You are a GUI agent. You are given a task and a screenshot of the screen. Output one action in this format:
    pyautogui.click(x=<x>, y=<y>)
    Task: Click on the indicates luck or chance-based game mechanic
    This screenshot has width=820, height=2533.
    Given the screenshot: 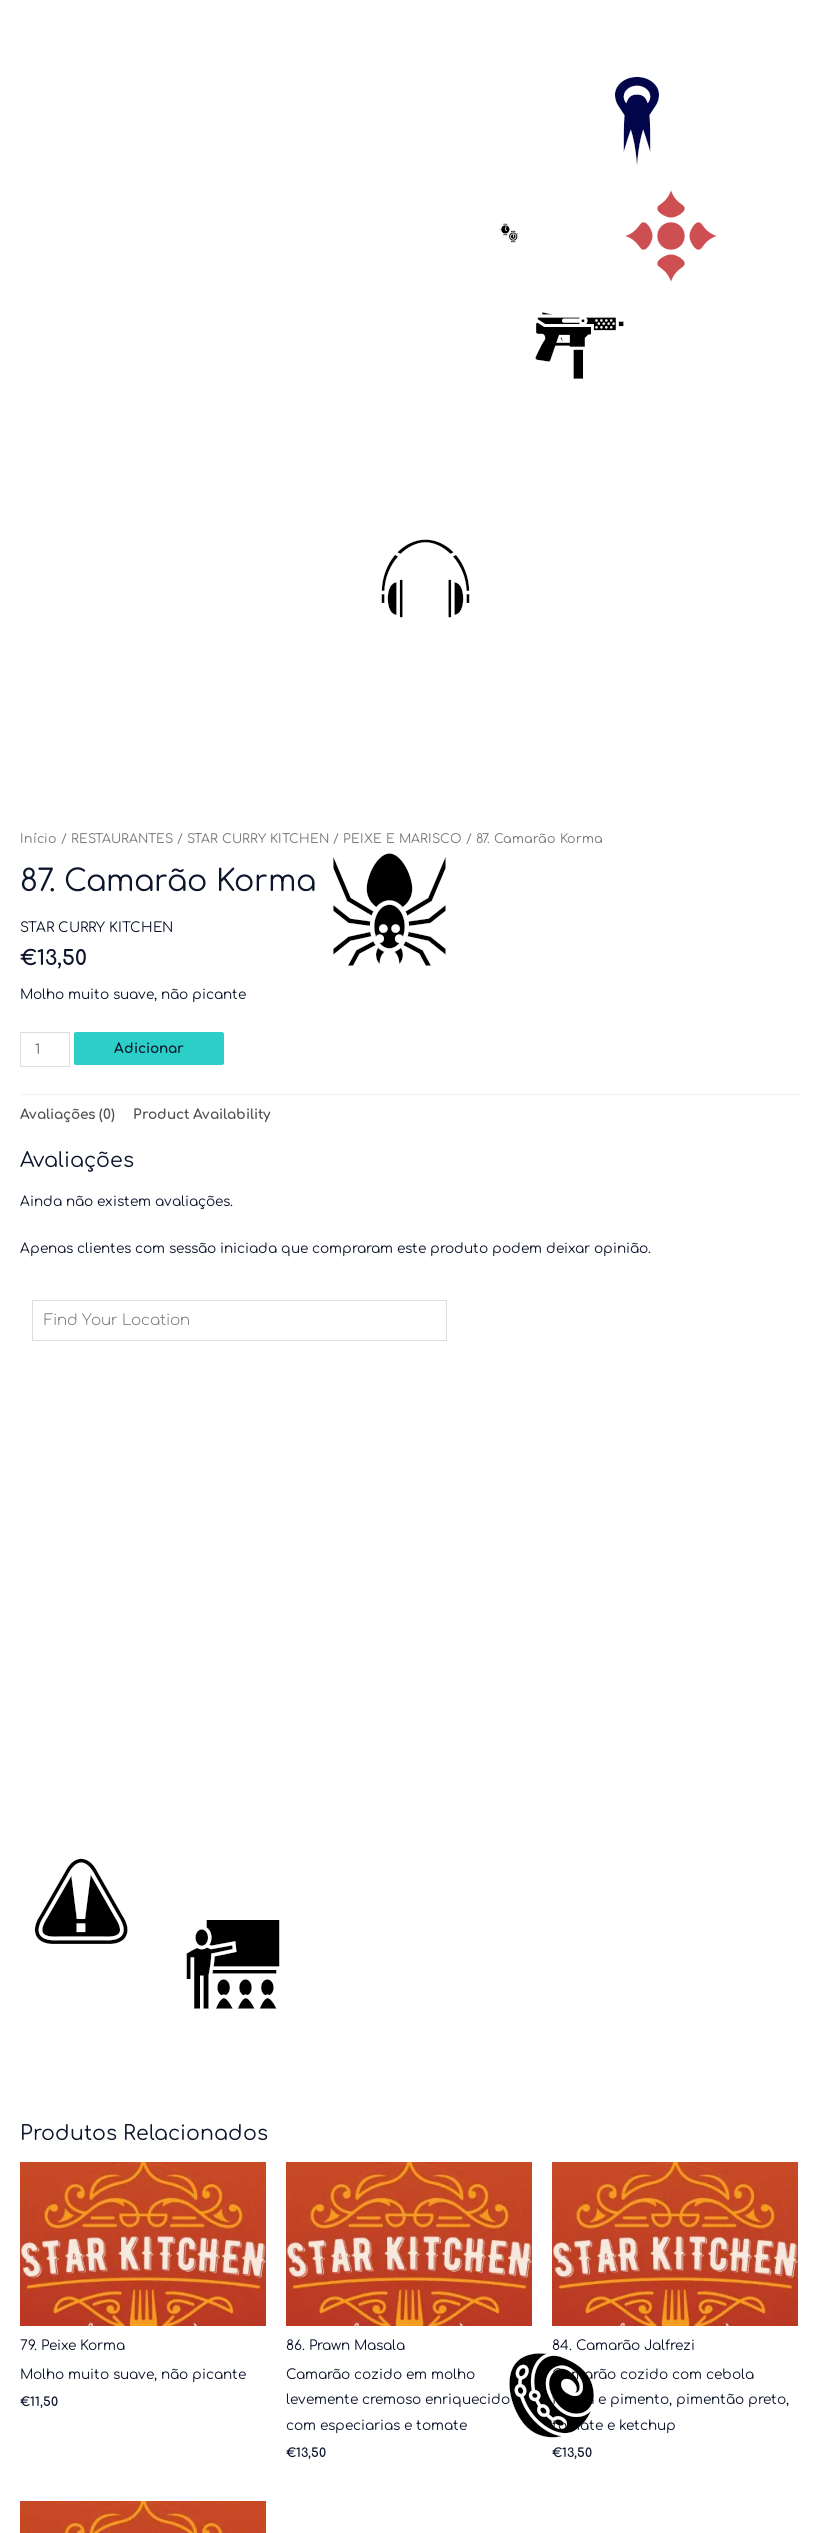 What is the action you would take?
    pyautogui.click(x=671, y=236)
    